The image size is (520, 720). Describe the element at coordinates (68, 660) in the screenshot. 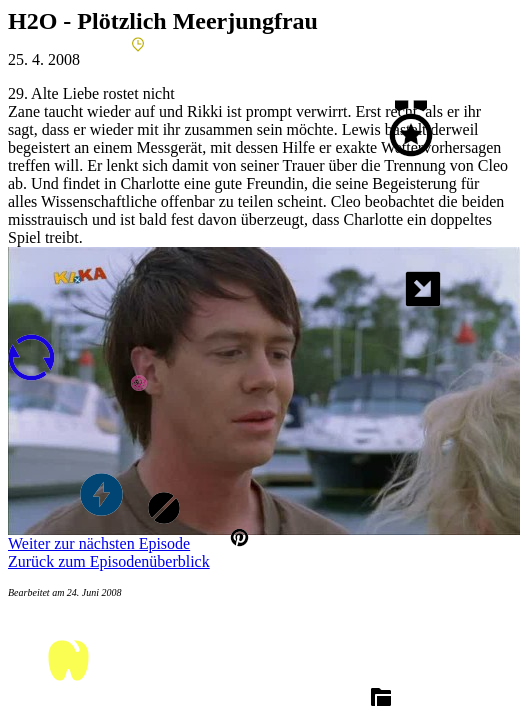

I see `access dental or oral health features` at that location.